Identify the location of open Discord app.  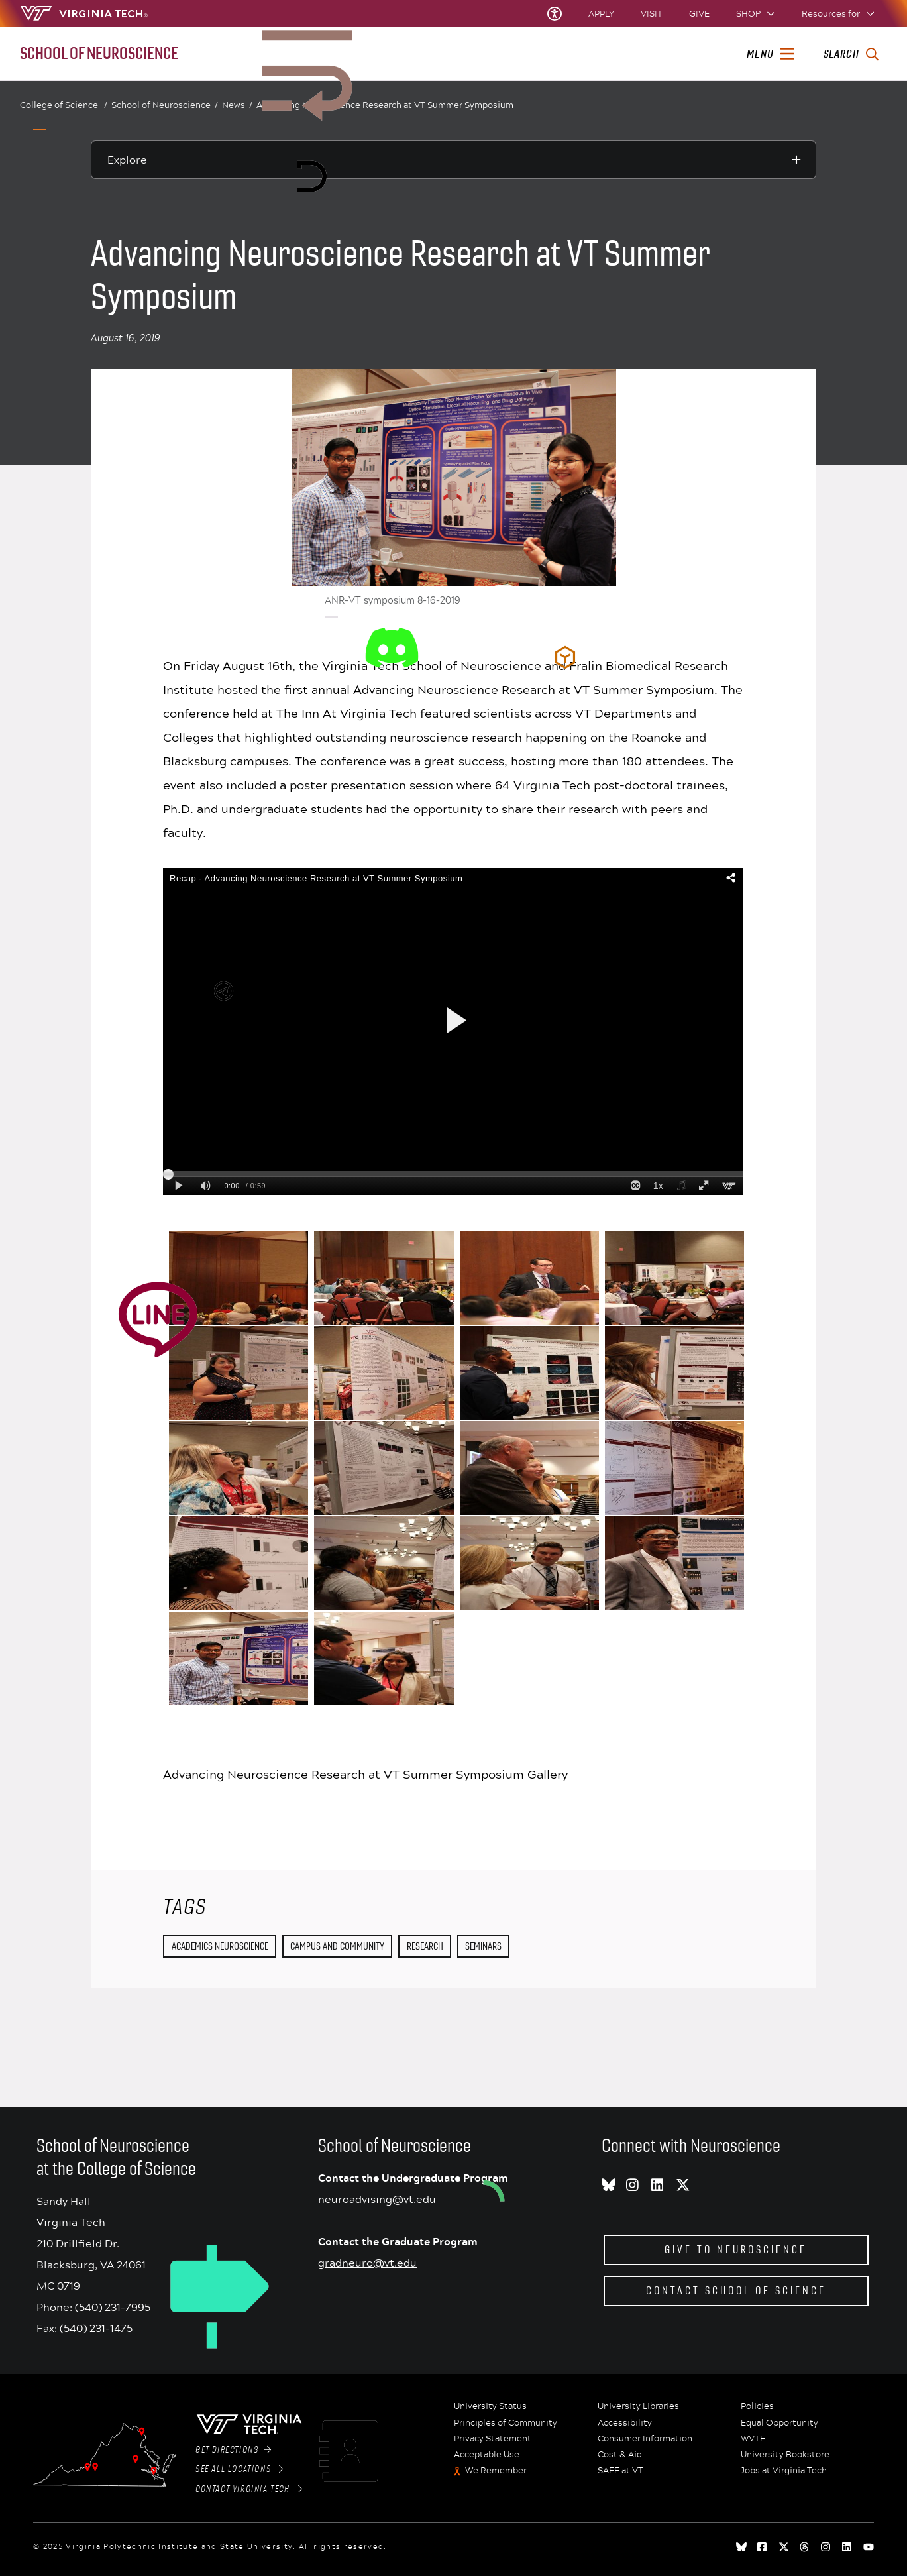
(392, 647).